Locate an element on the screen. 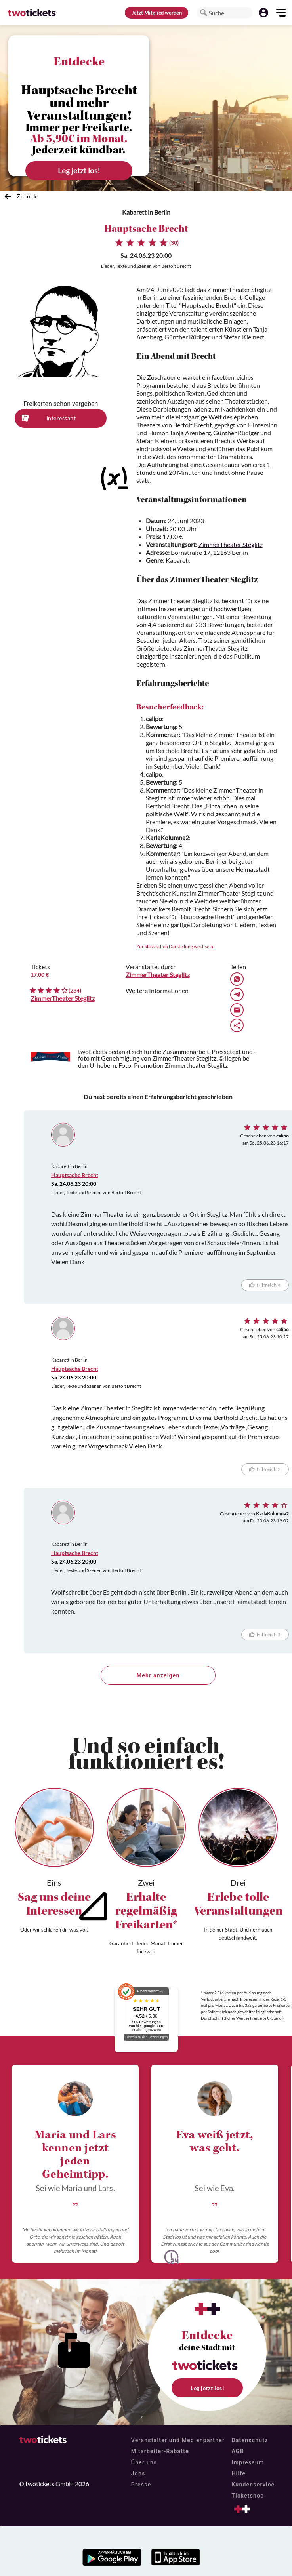 This screenshot has height=2576, width=292. remove a variable from an equation or formula is located at coordinates (114, 478).